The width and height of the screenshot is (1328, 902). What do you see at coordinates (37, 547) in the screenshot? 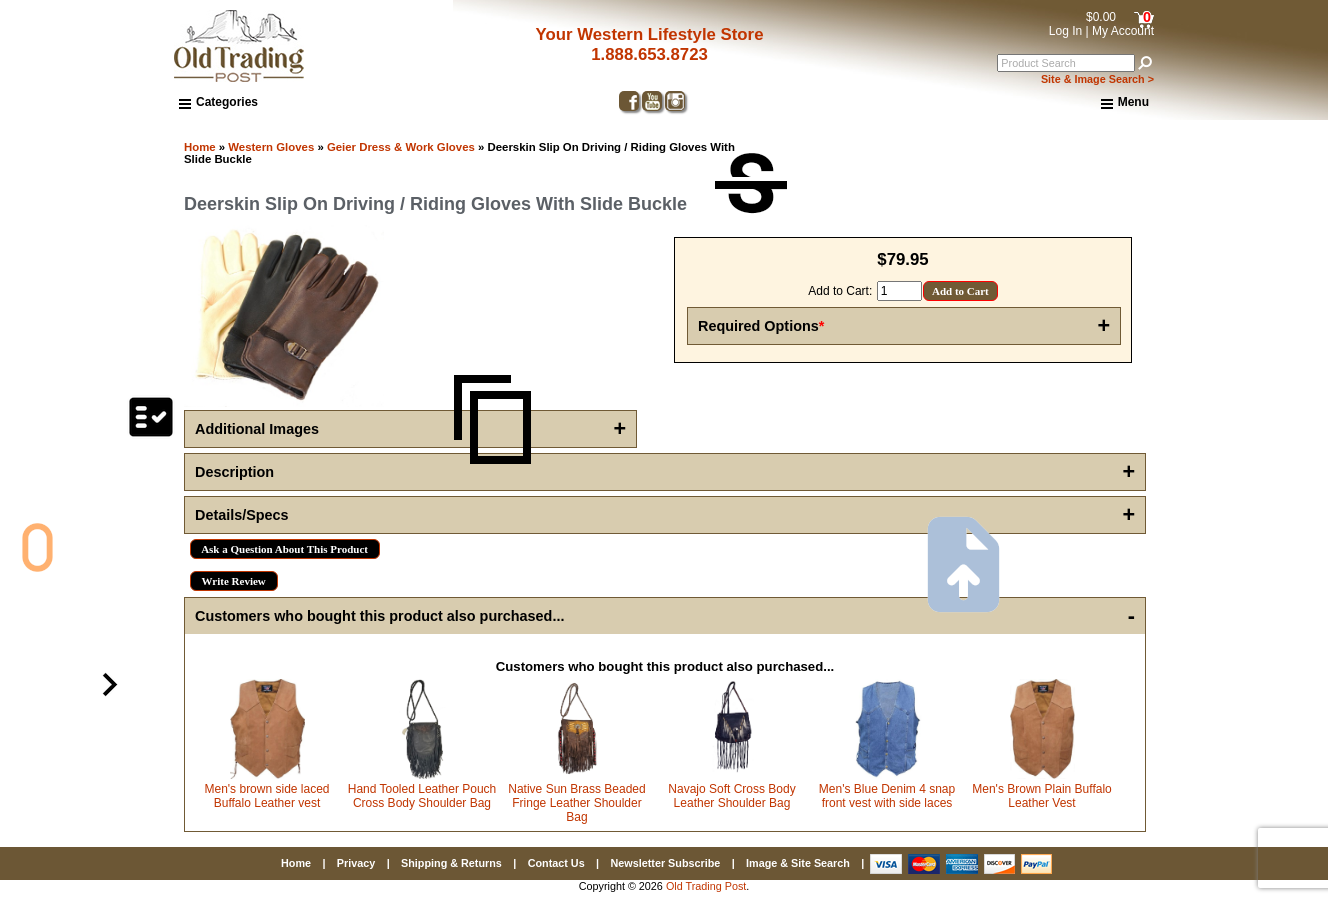
I see `set exposure compensation to zero` at bounding box center [37, 547].